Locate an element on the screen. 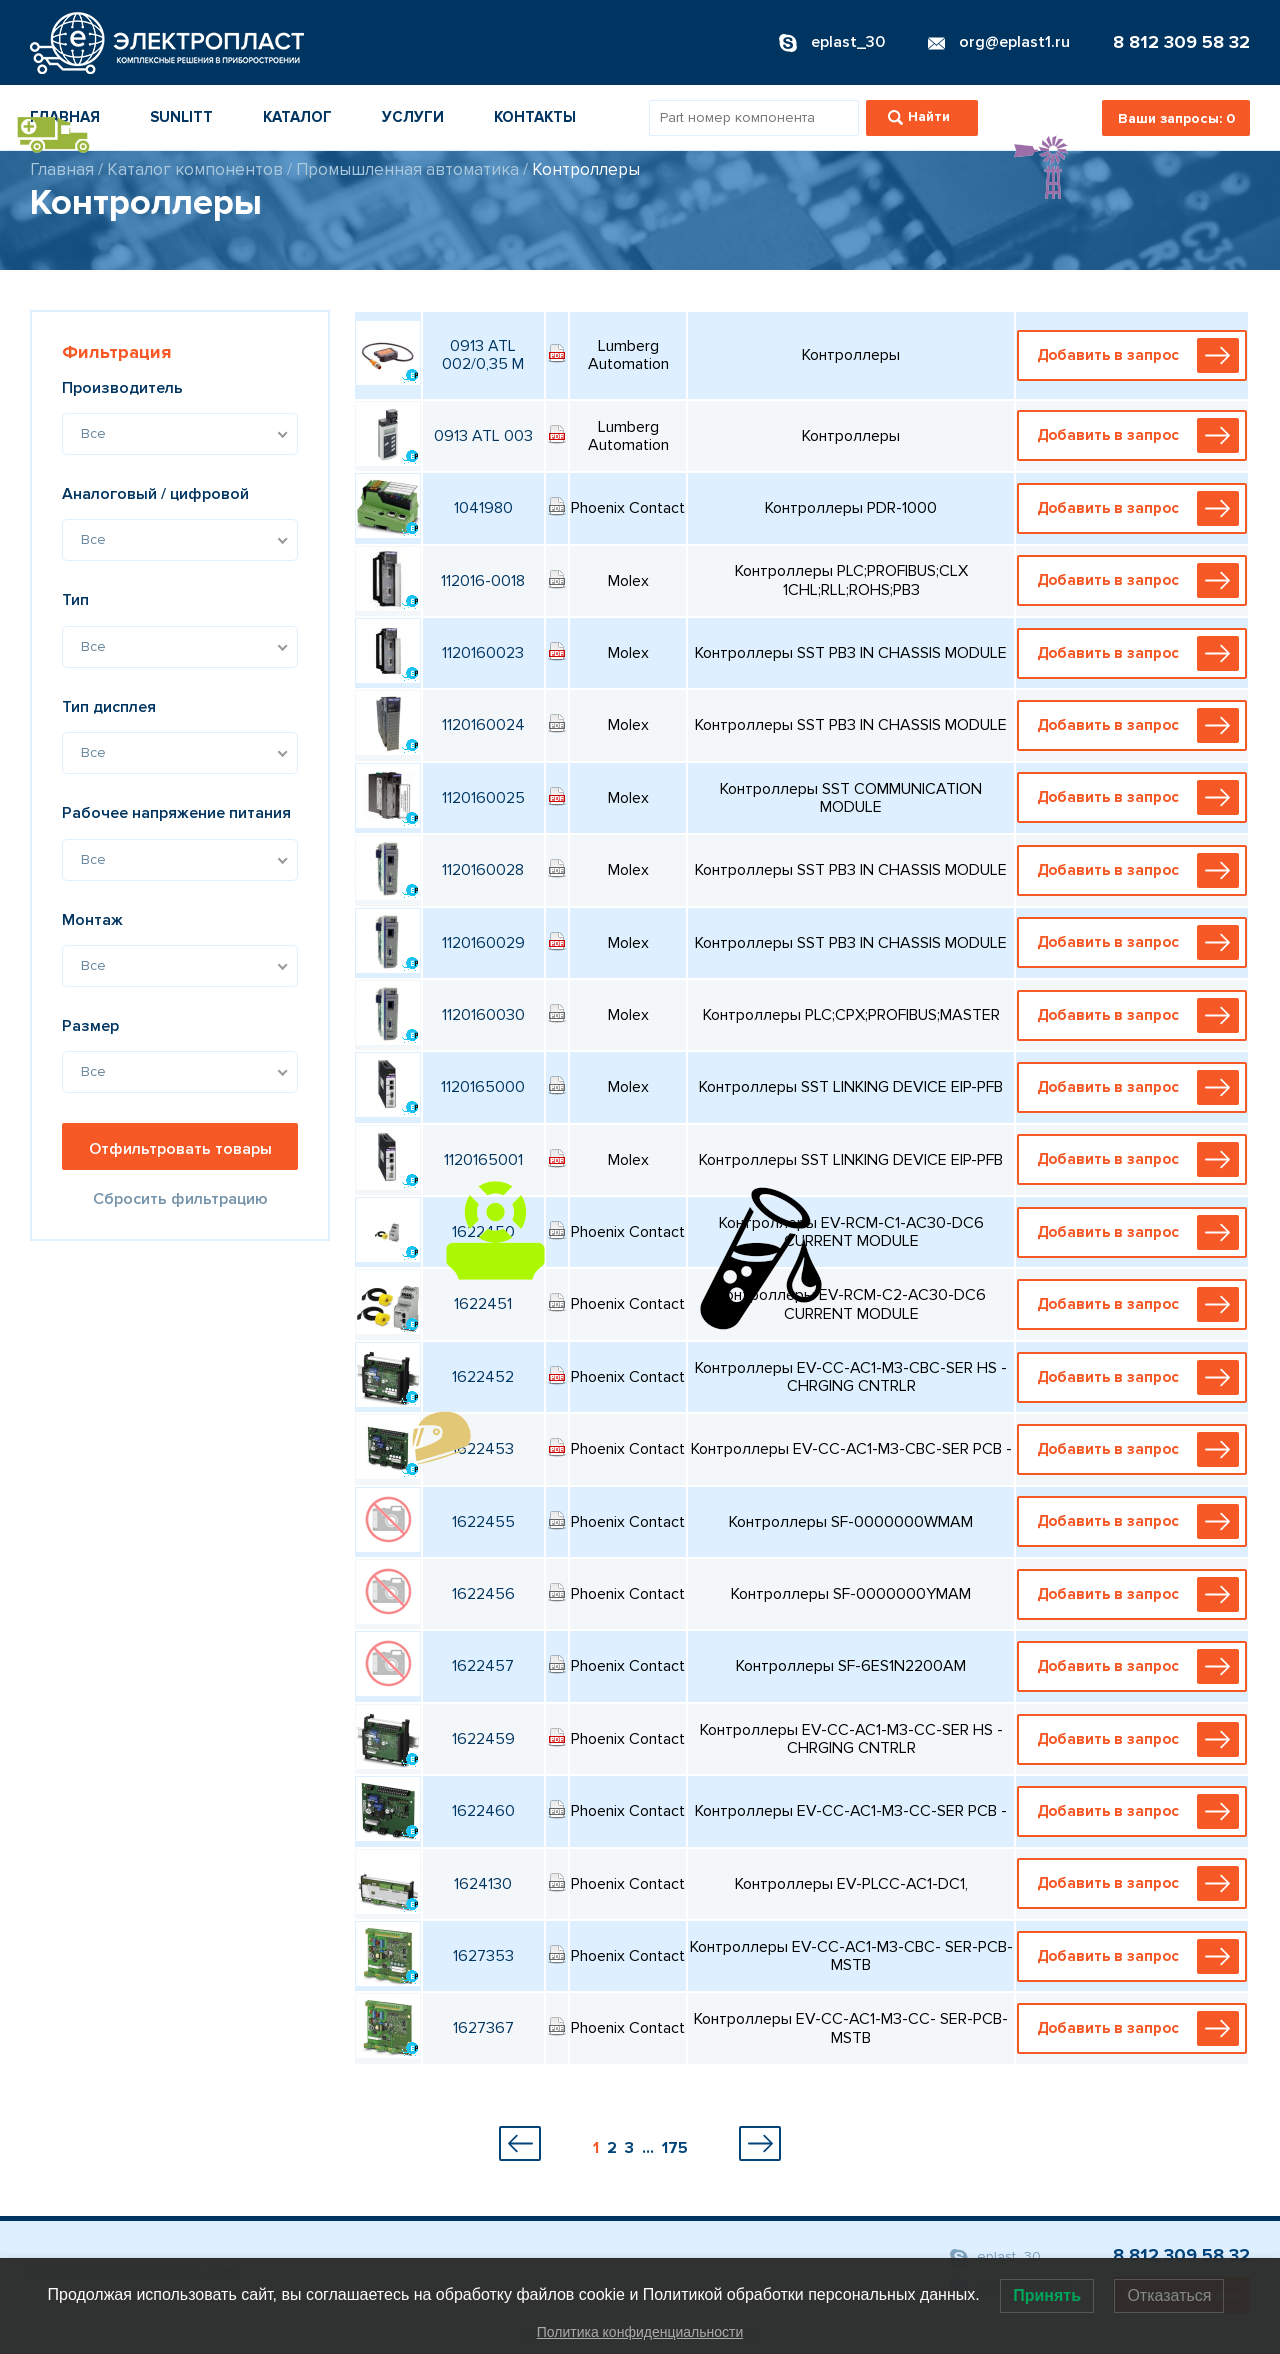 This screenshot has width=1280, height=2354. windmill or wind pump structure icon is located at coordinates (1041, 166).